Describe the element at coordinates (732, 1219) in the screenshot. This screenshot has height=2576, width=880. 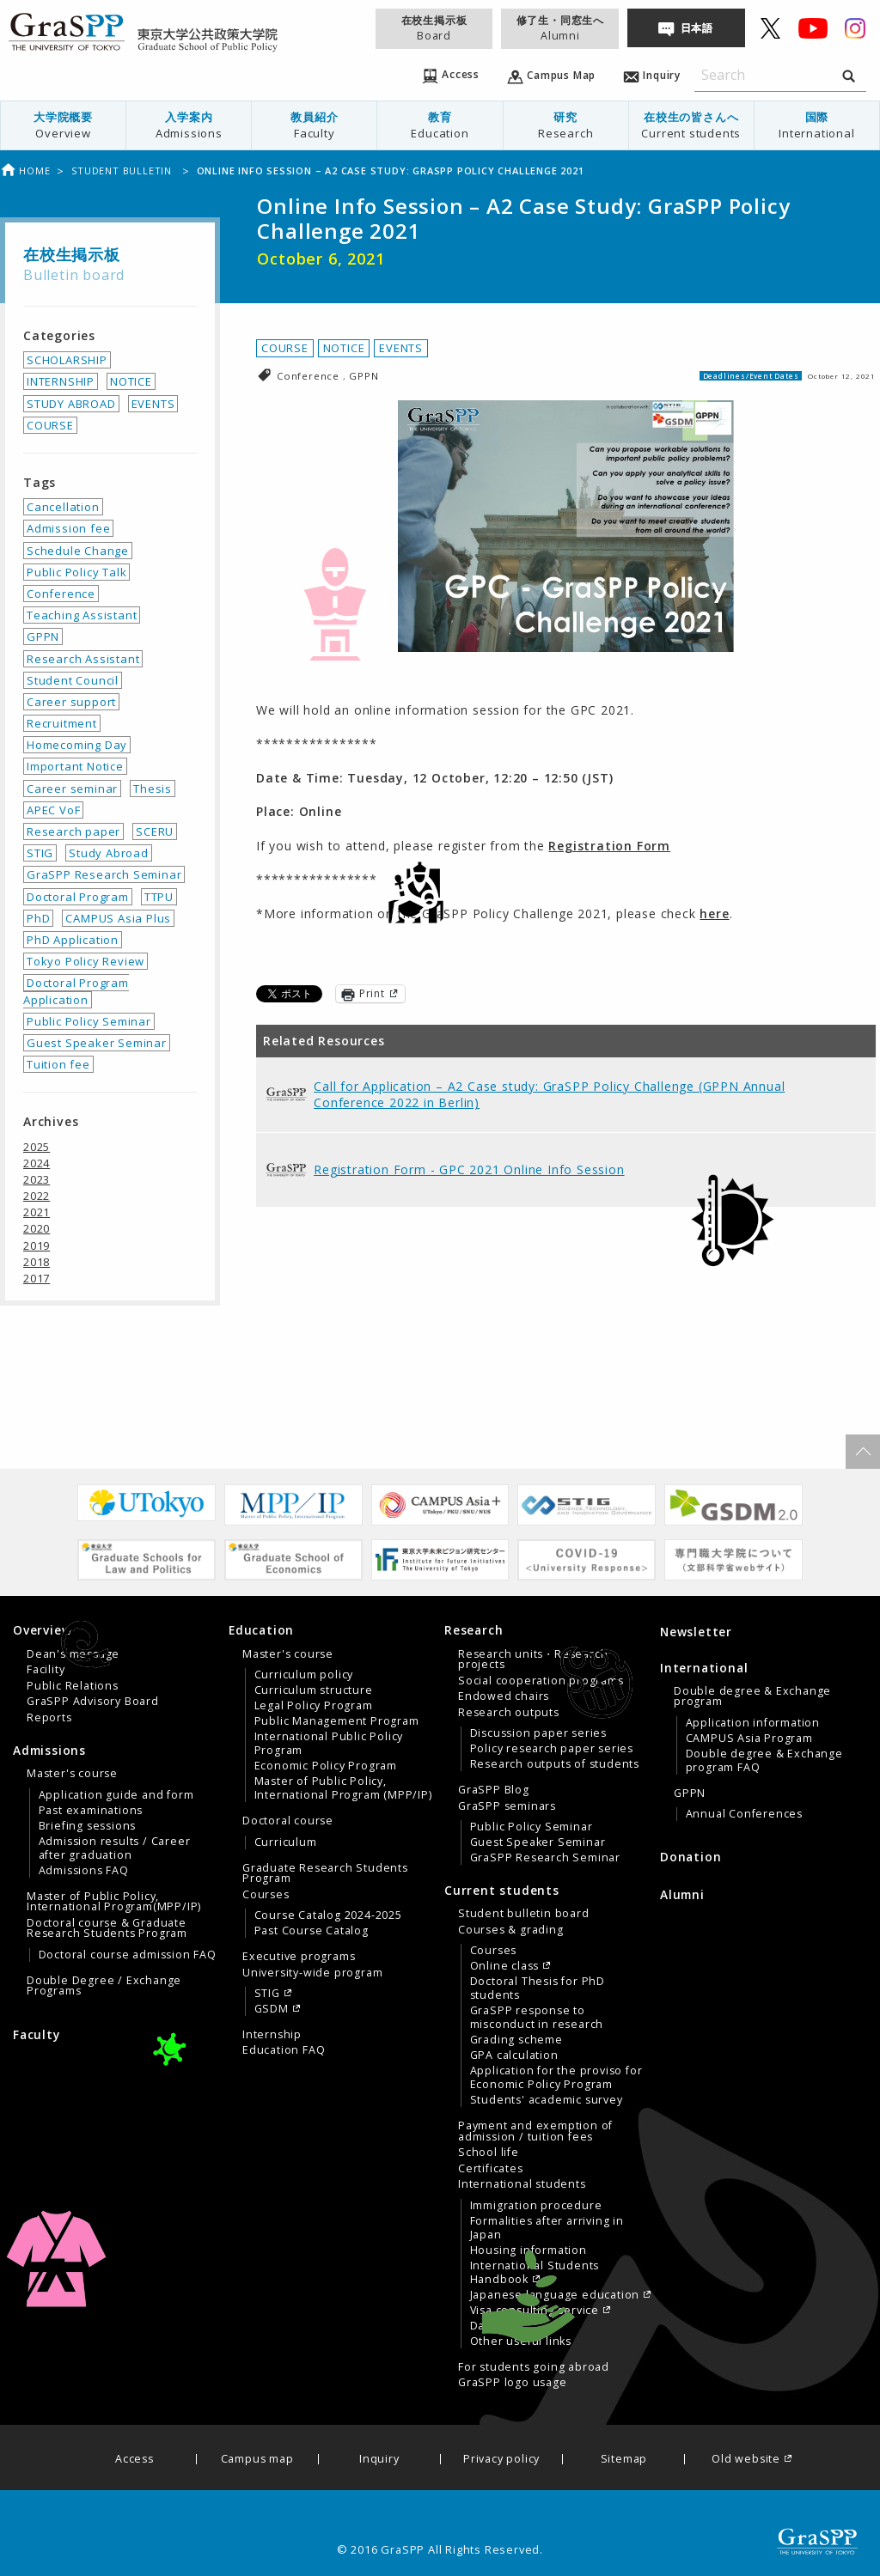
I see `view current temperature or weather conditions` at that location.